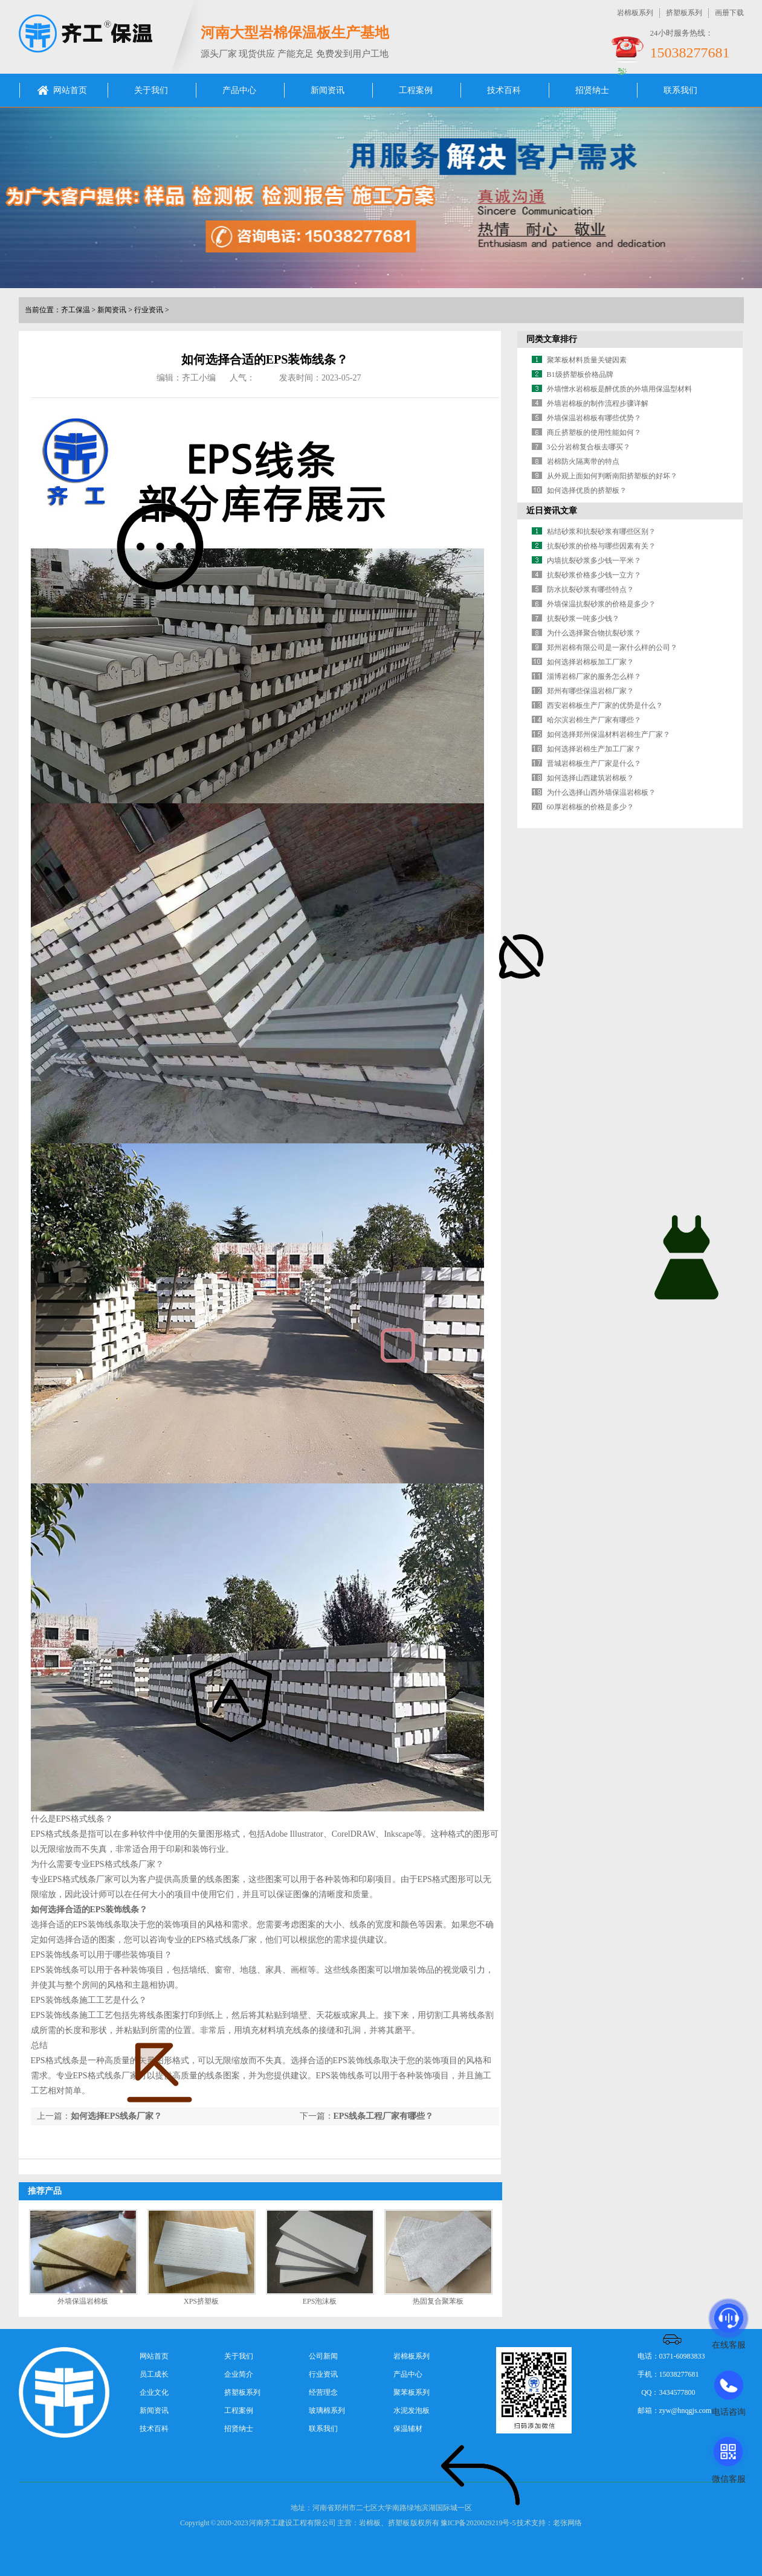  Describe the element at coordinates (480, 2475) in the screenshot. I see `reply to a message` at that location.